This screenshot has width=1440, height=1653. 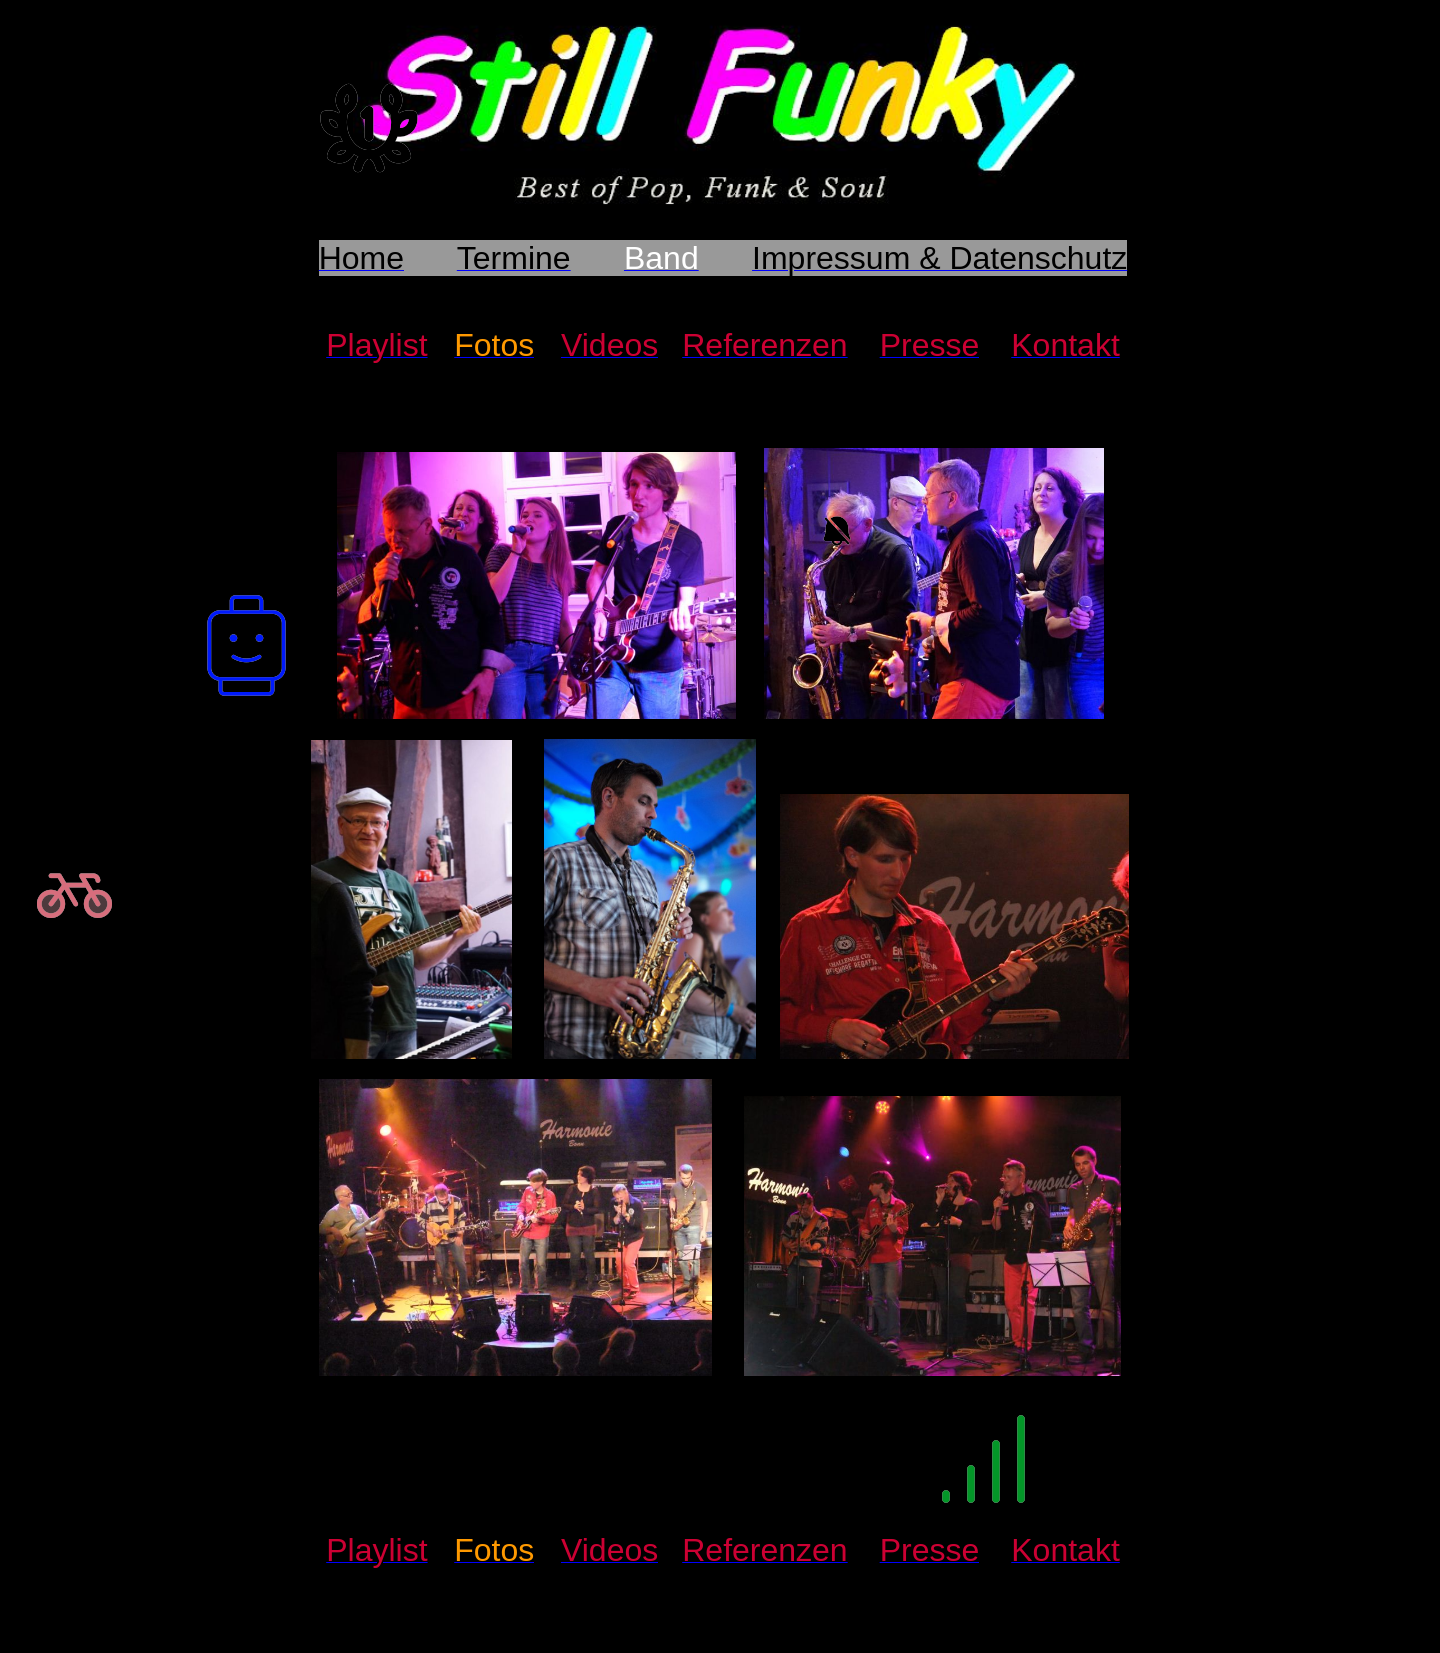 What do you see at coordinates (837, 531) in the screenshot?
I see `mute notifications` at bounding box center [837, 531].